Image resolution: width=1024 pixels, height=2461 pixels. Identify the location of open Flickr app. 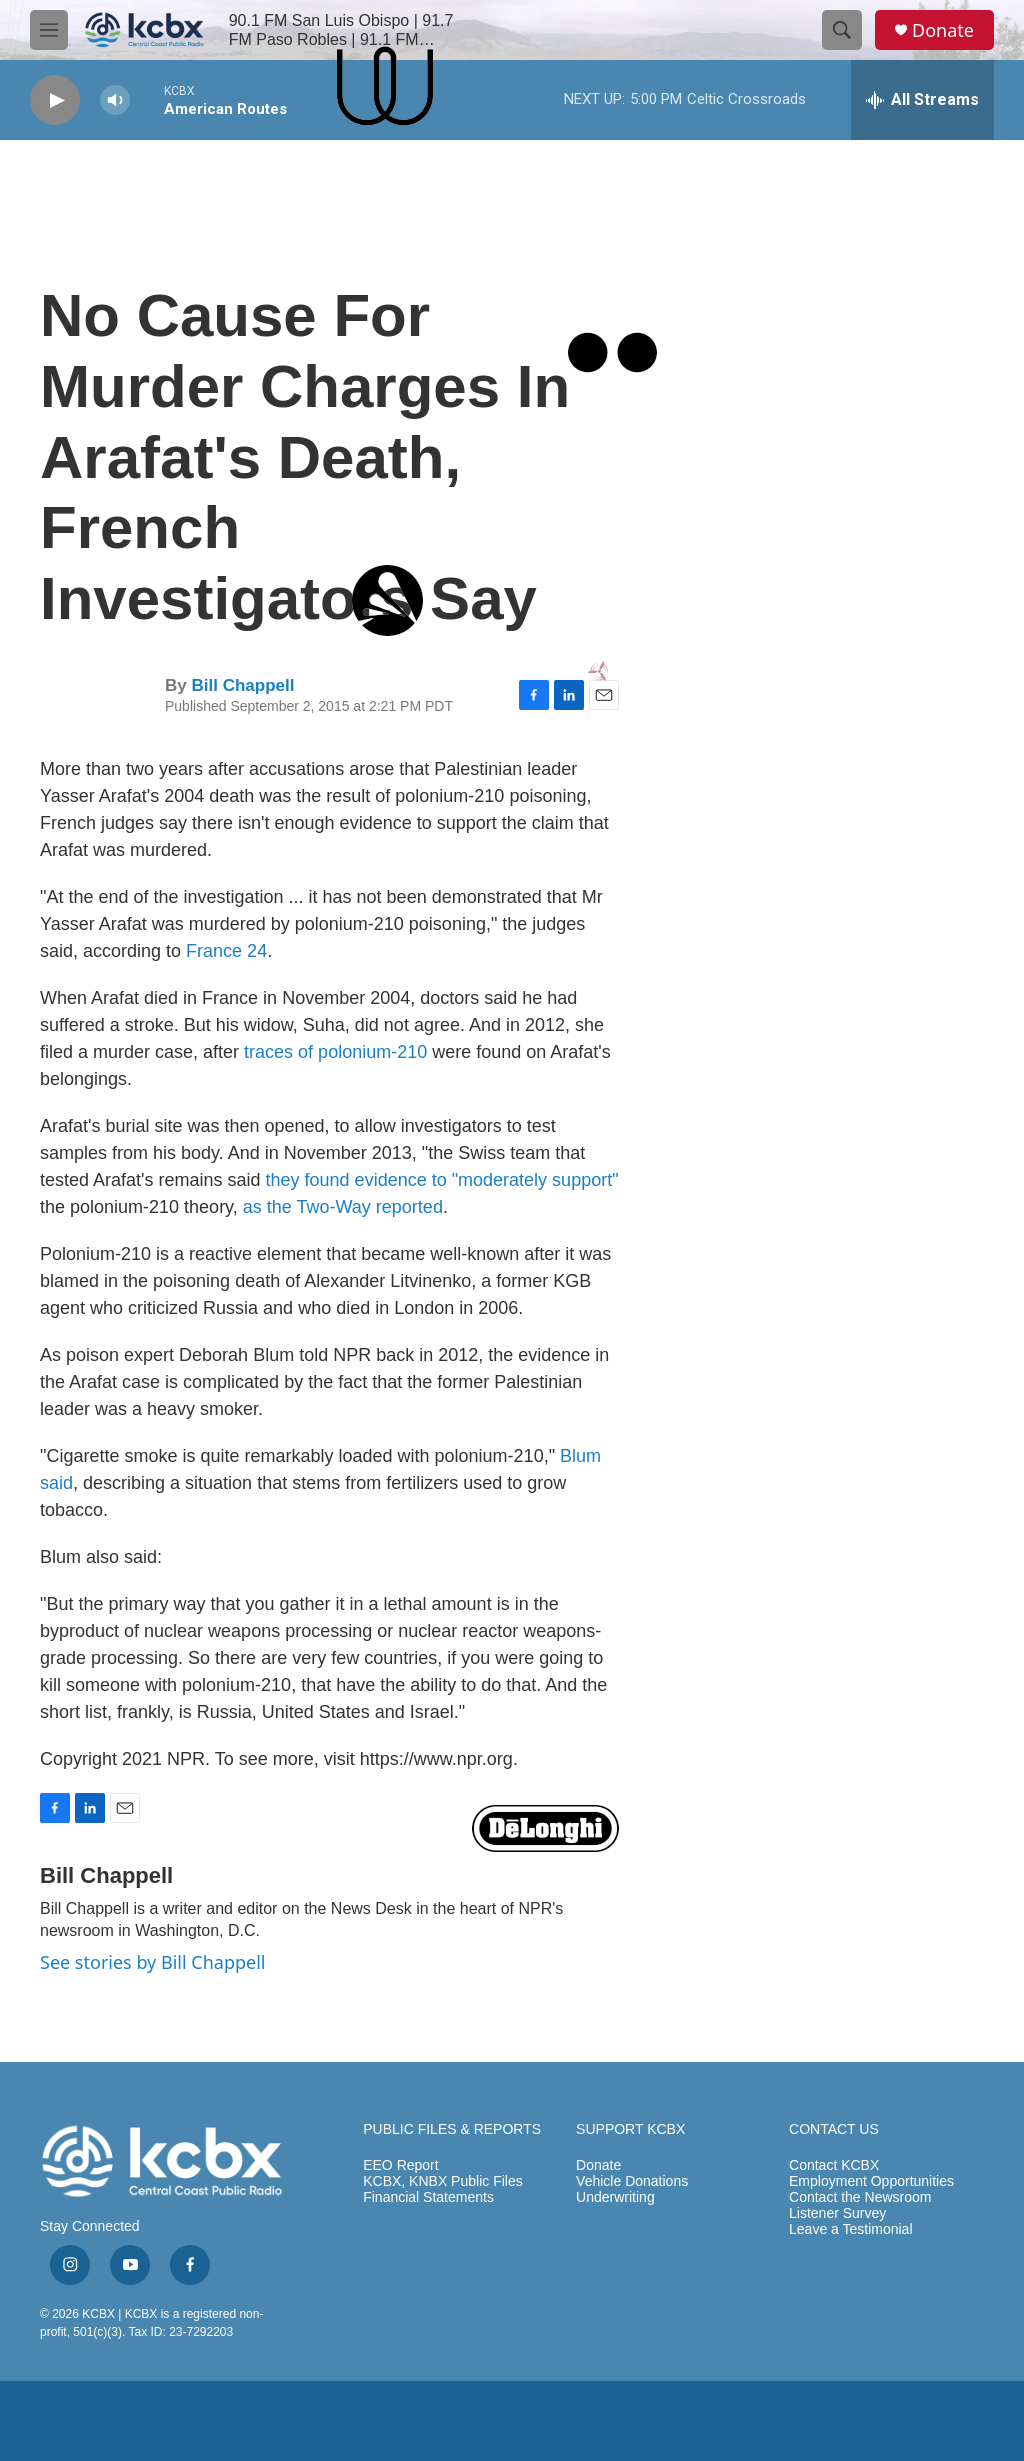
(612, 352).